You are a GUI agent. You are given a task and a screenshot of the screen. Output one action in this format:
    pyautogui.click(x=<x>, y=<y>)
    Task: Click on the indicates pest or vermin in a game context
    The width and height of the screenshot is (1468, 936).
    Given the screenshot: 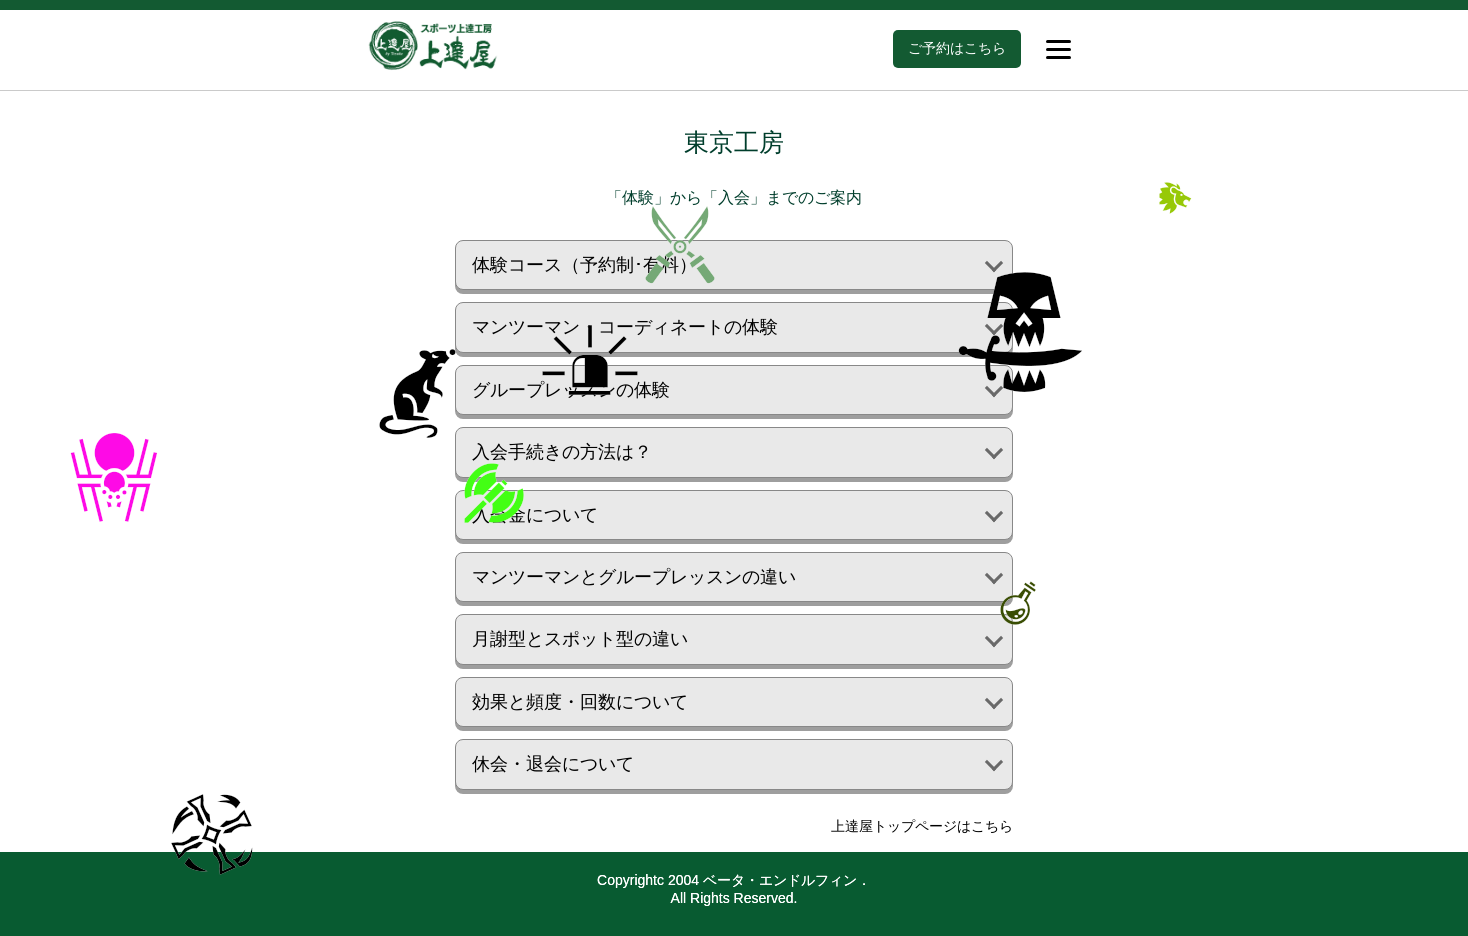 What is the action you would take?
    pyautogui.click(x=417, y=393)
    